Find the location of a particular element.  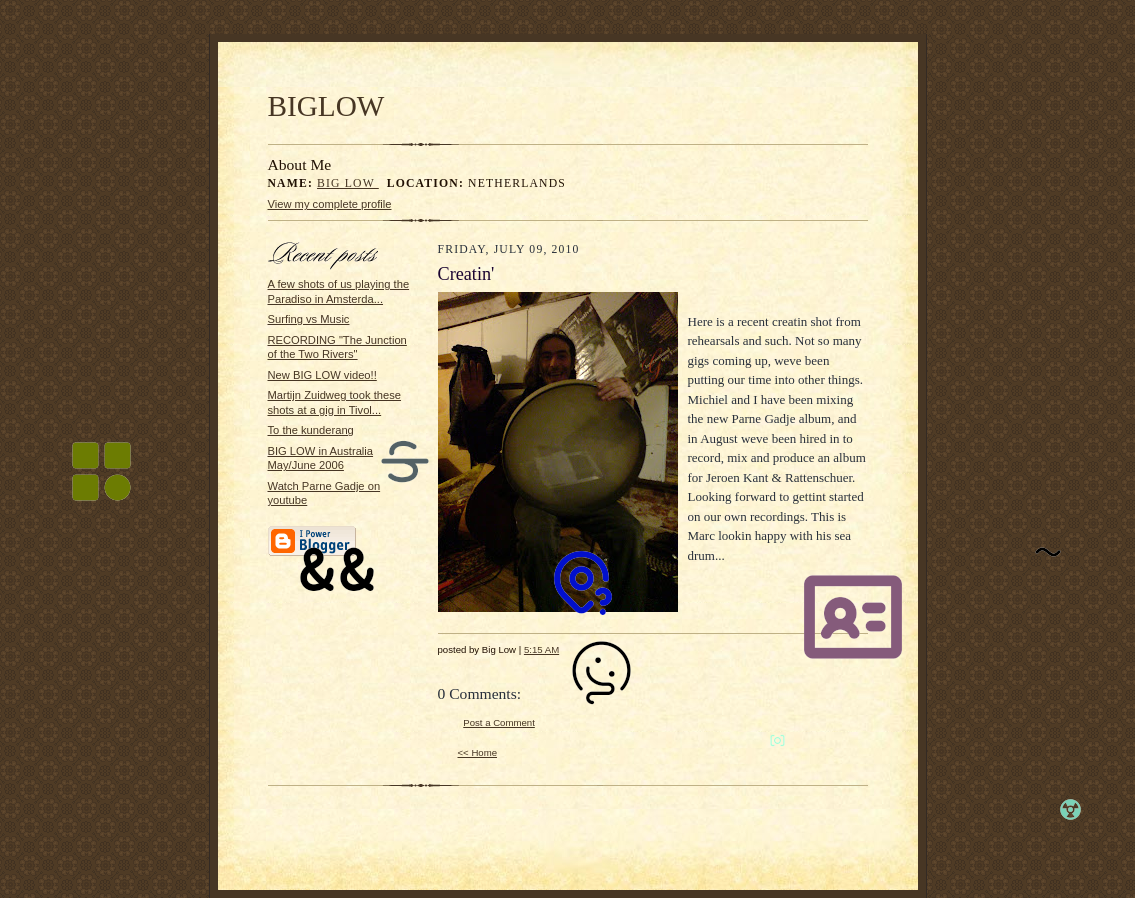

indicates approximate or similar value is located at coordinates (1048, 552).